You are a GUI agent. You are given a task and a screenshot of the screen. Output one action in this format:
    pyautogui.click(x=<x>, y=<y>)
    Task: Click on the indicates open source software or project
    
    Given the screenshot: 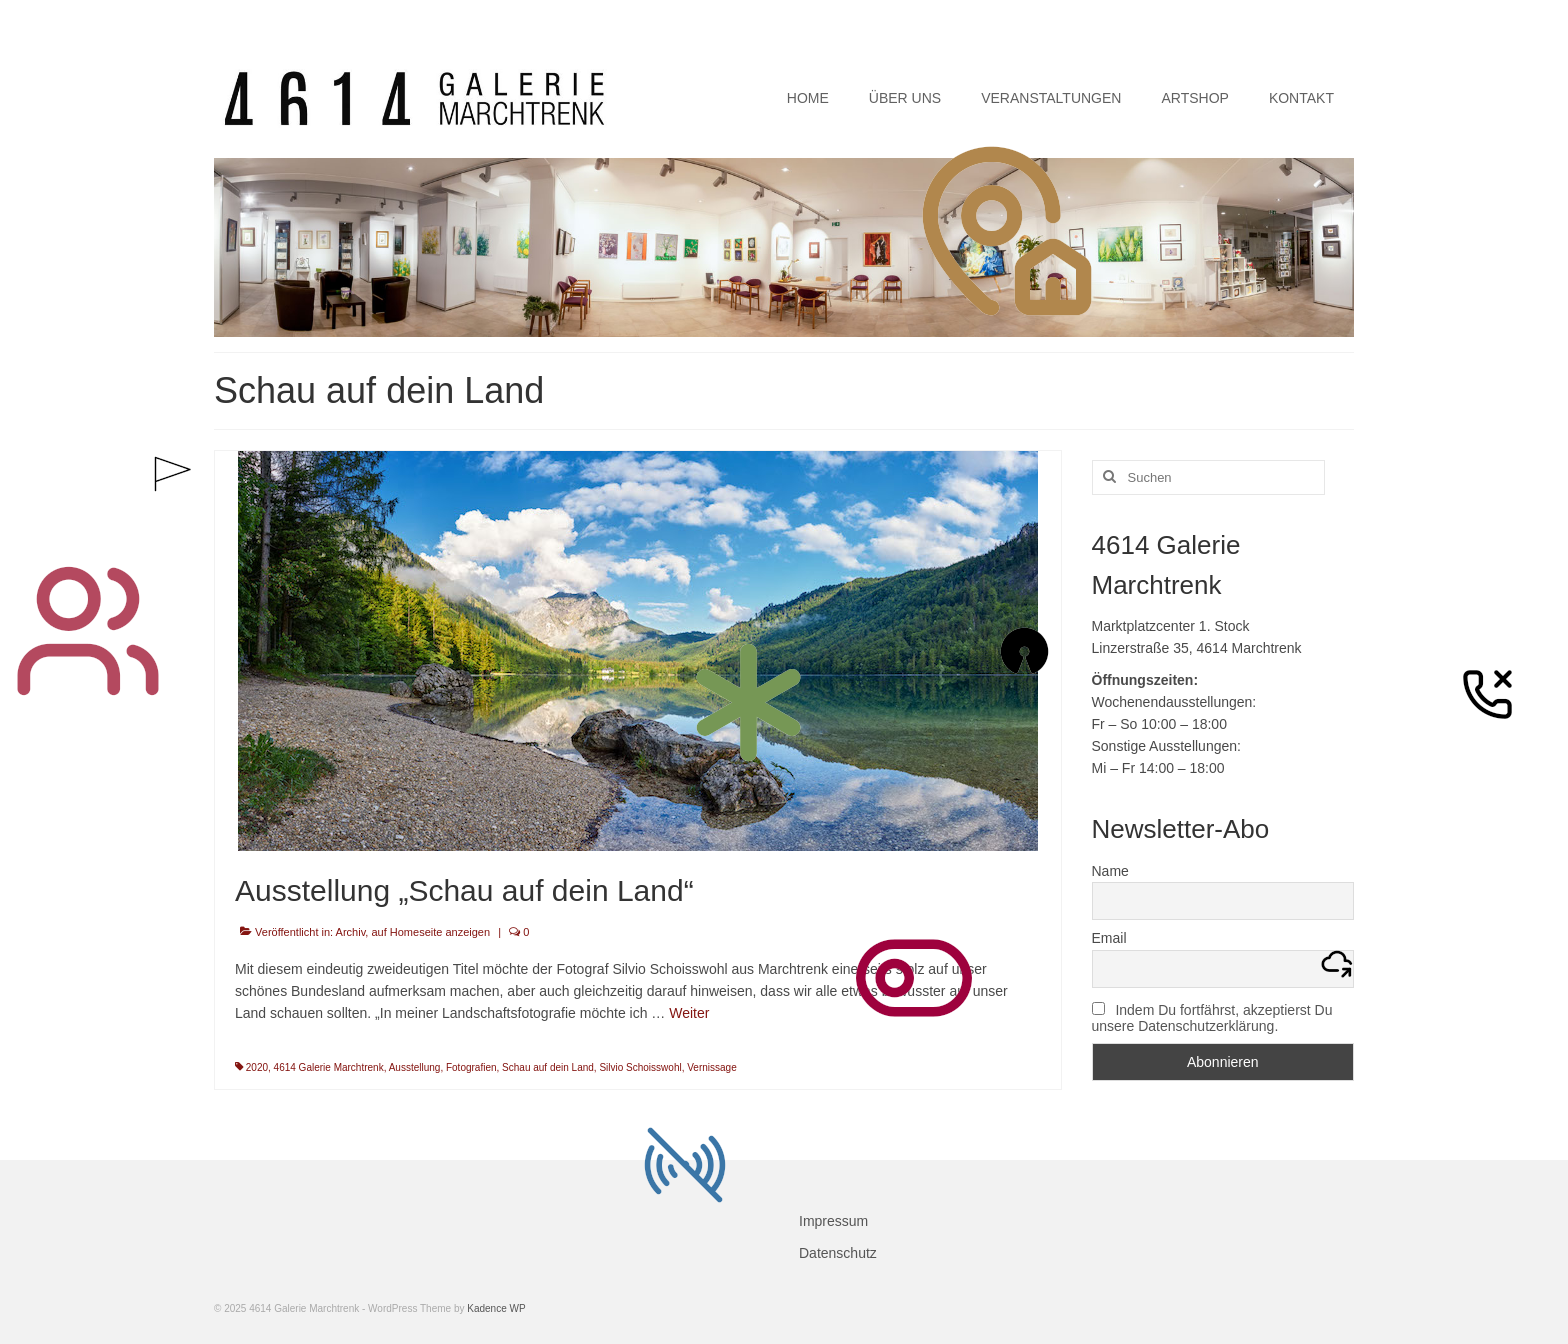 What is the action you would take?
    pyautogui.click(x=1024, y=651)
    